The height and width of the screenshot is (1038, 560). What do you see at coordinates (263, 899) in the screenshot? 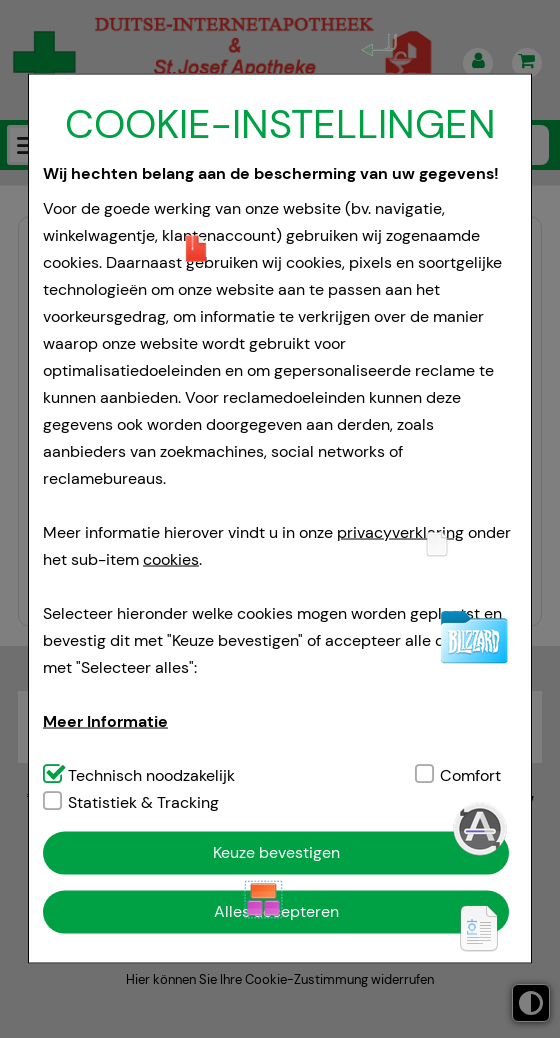
I see `select all items in the current view` at bounding box center [263, 899].